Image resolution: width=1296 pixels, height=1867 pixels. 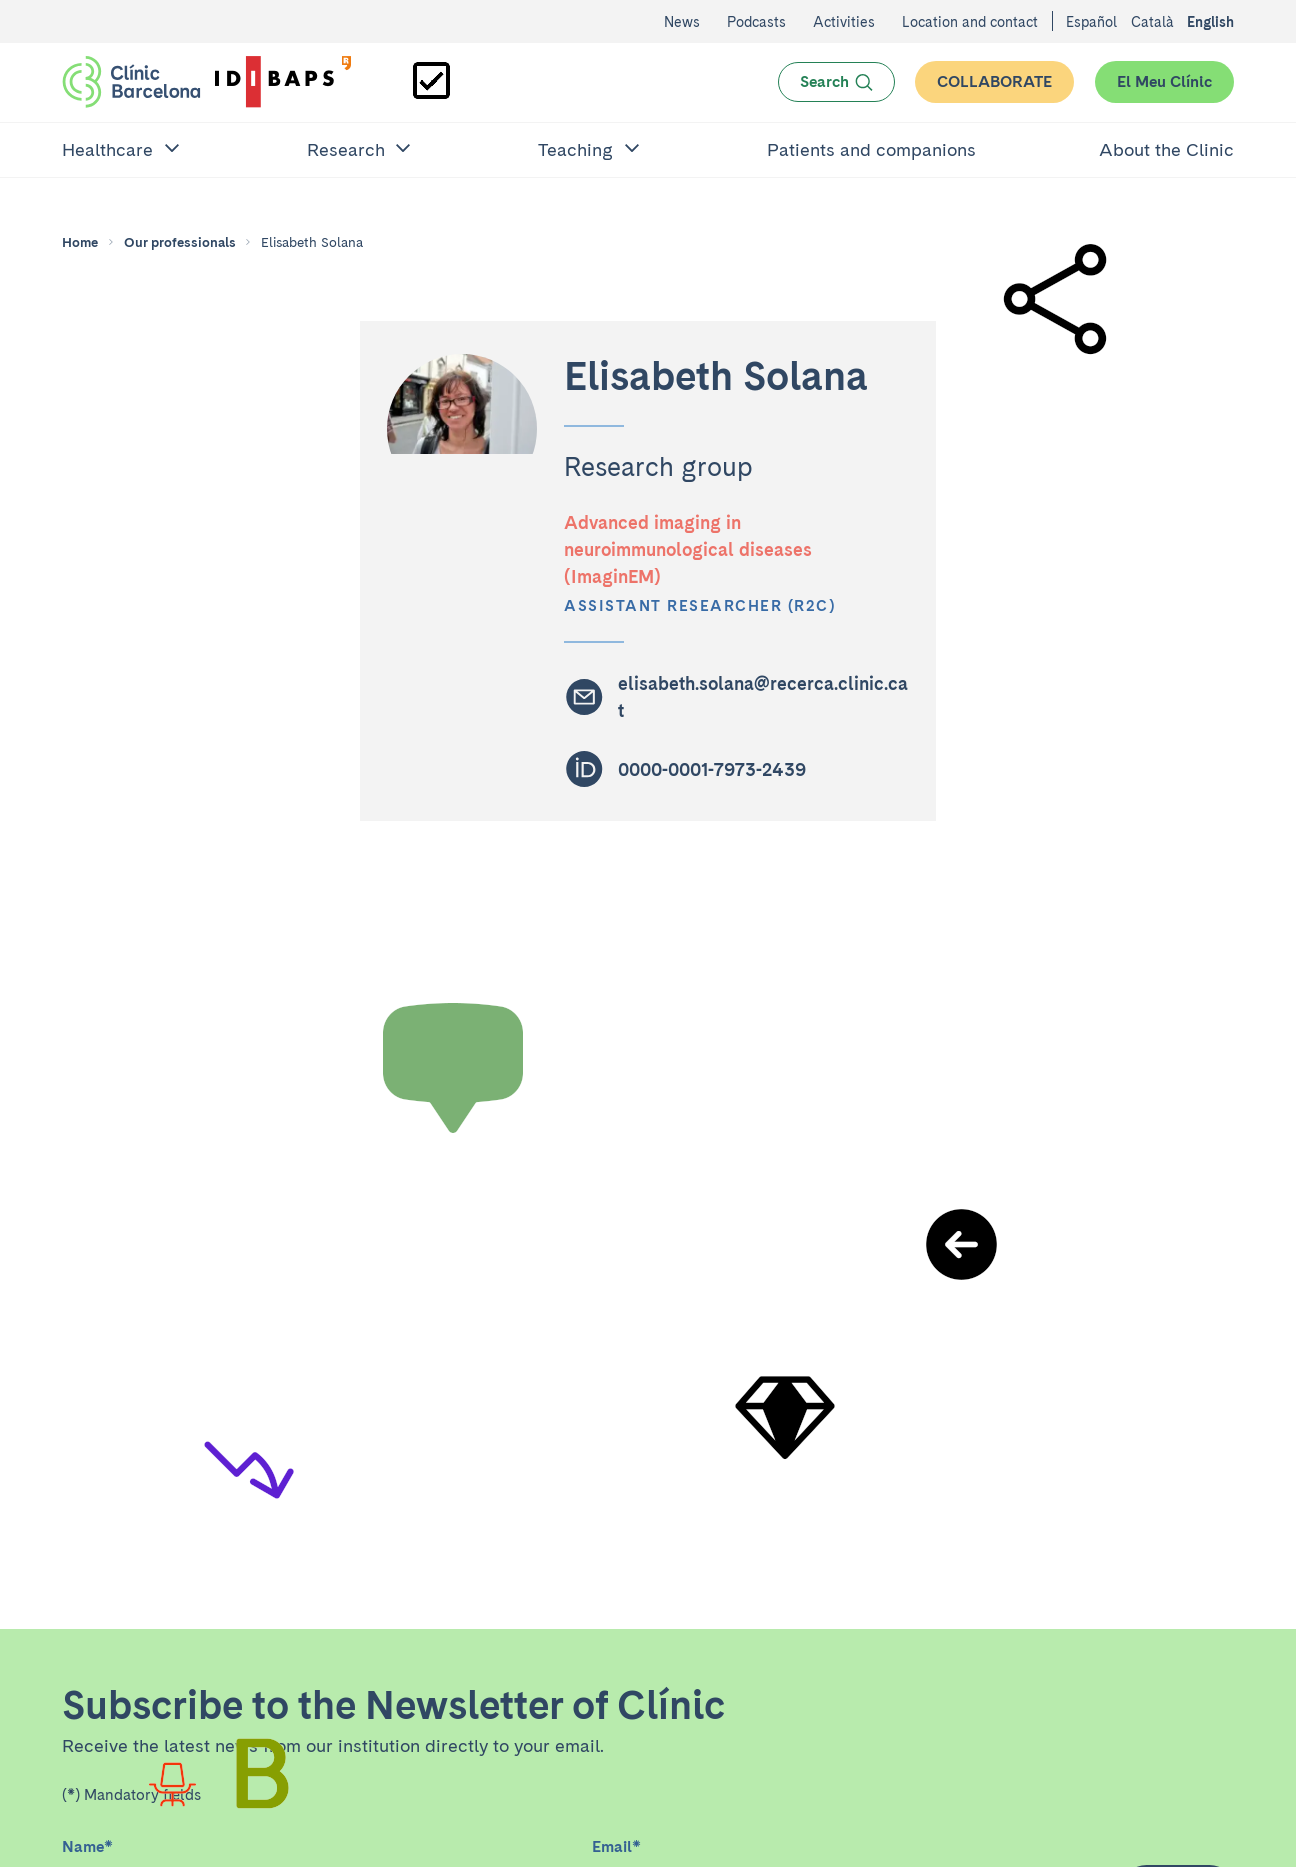 I want to click on share content with others, so click(x=1055, y=299).